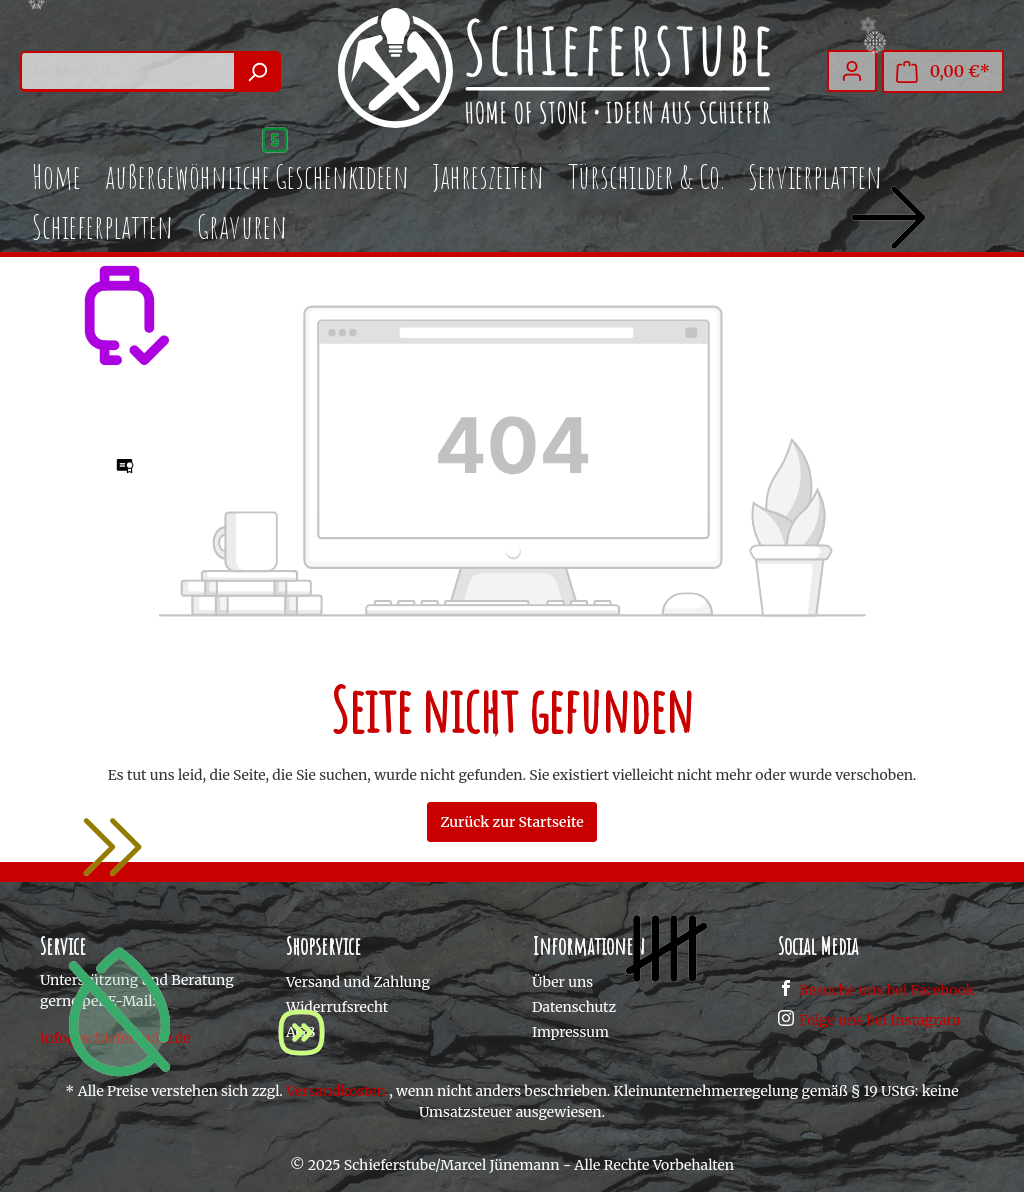  Describe the element at coordinates (119, 1016) in the screenshot. I see `disable water or liquid detection` at that location.